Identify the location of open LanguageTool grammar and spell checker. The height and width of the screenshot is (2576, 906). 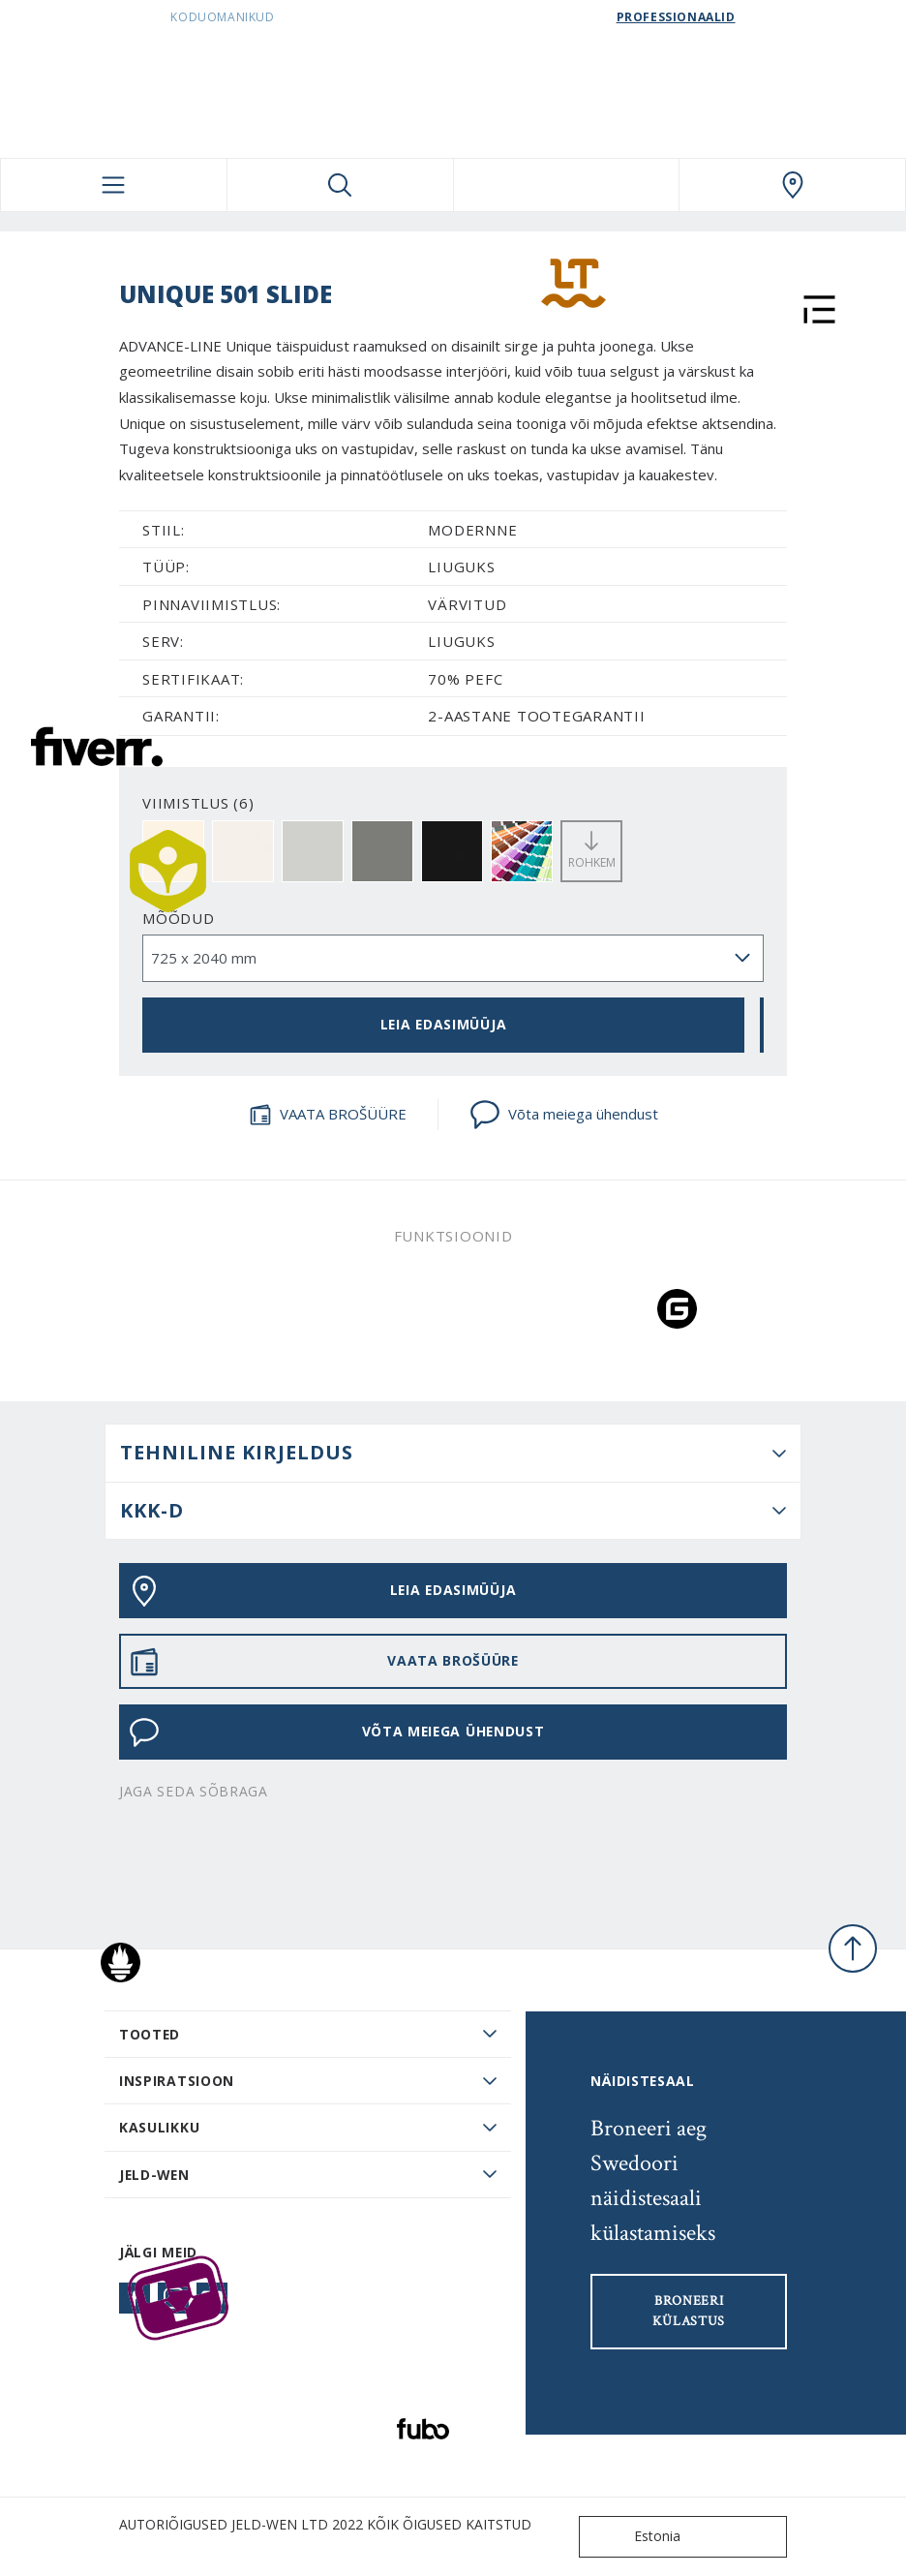
(573, 283).